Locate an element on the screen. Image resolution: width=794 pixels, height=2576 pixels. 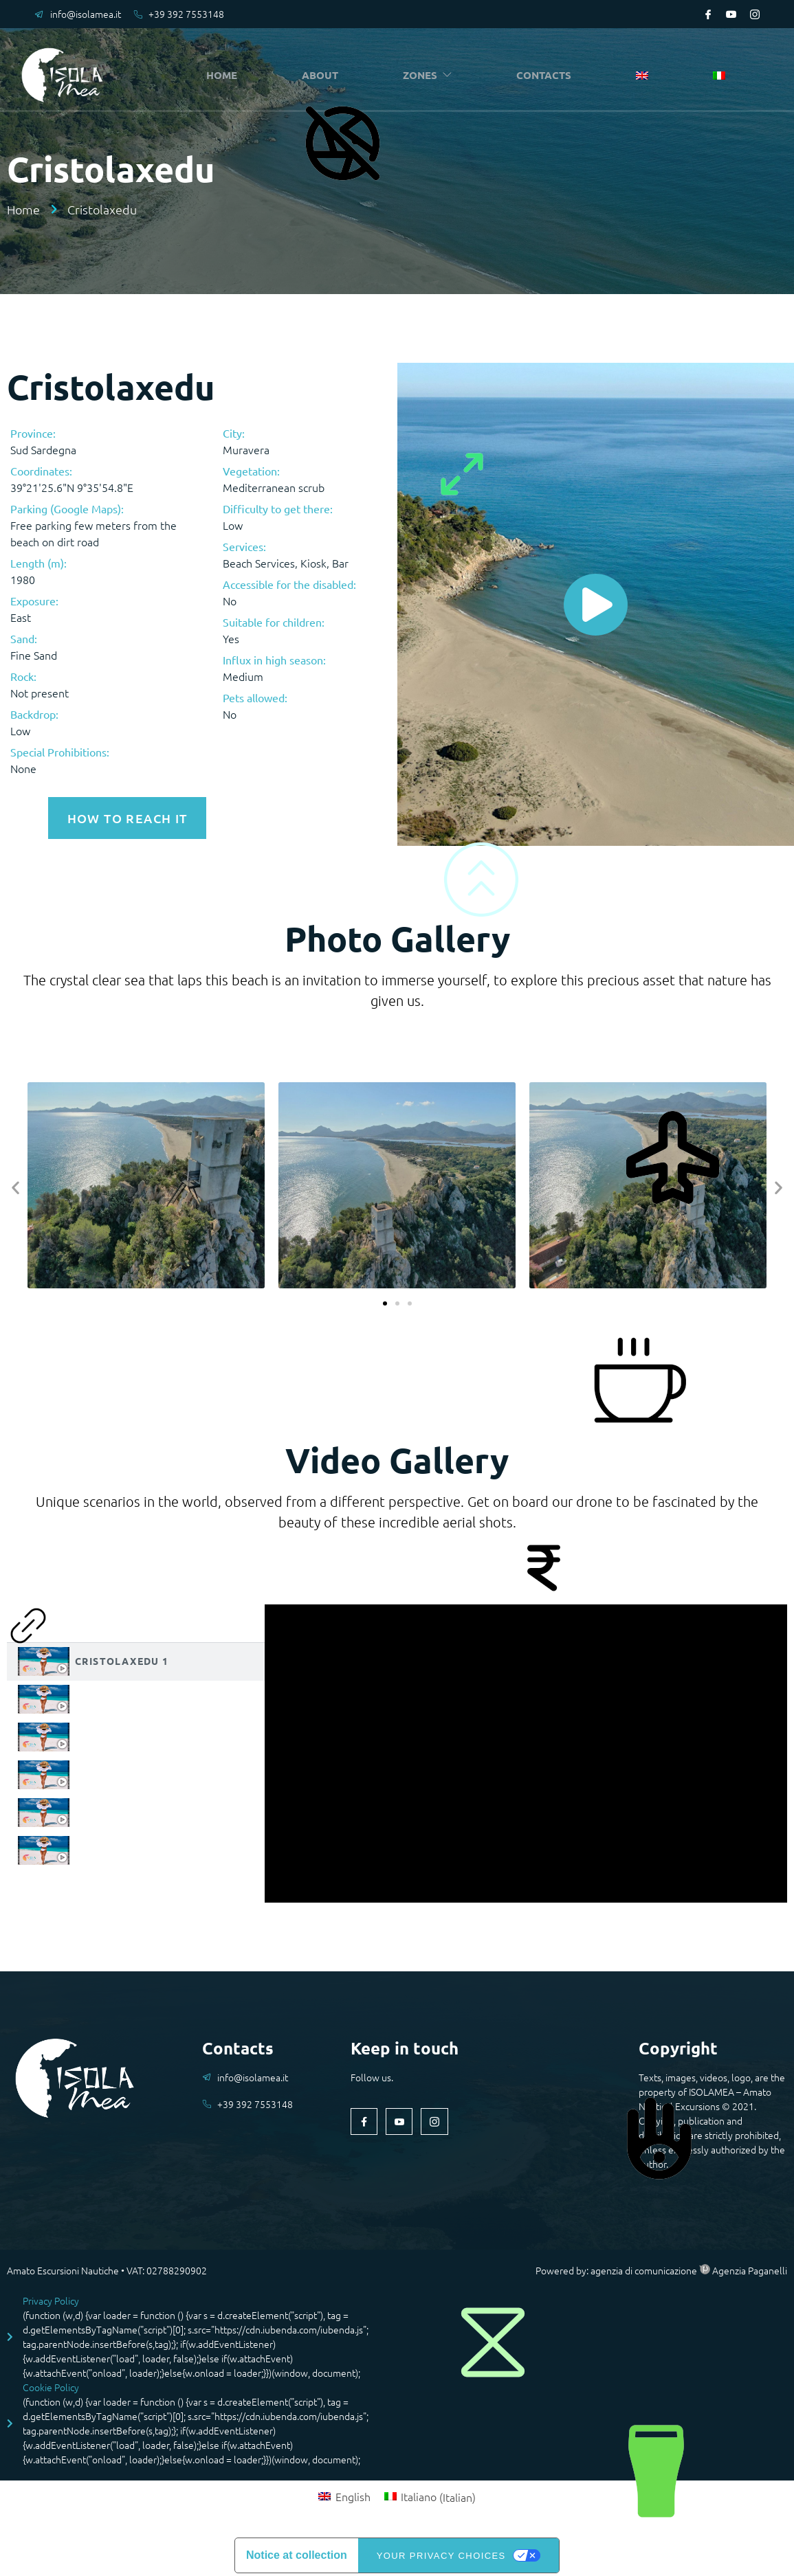
scroll to top of page is located at coordinates (481, 880).